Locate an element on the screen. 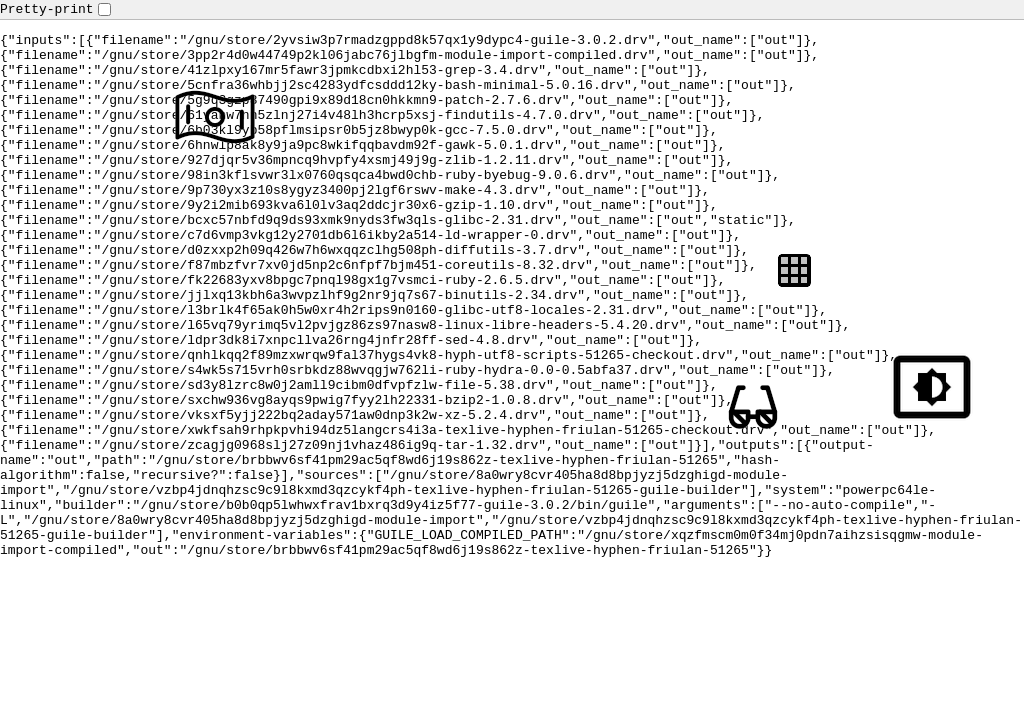  toggle summer or beach mode is located at coordinates (753, 407).